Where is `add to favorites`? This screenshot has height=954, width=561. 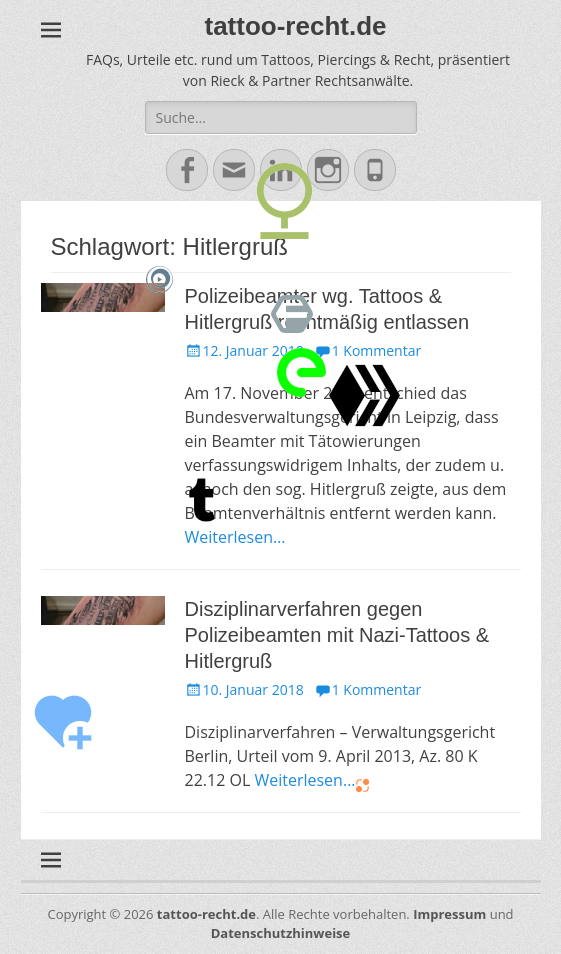
add to favorites is located at coordinates (63, 721).